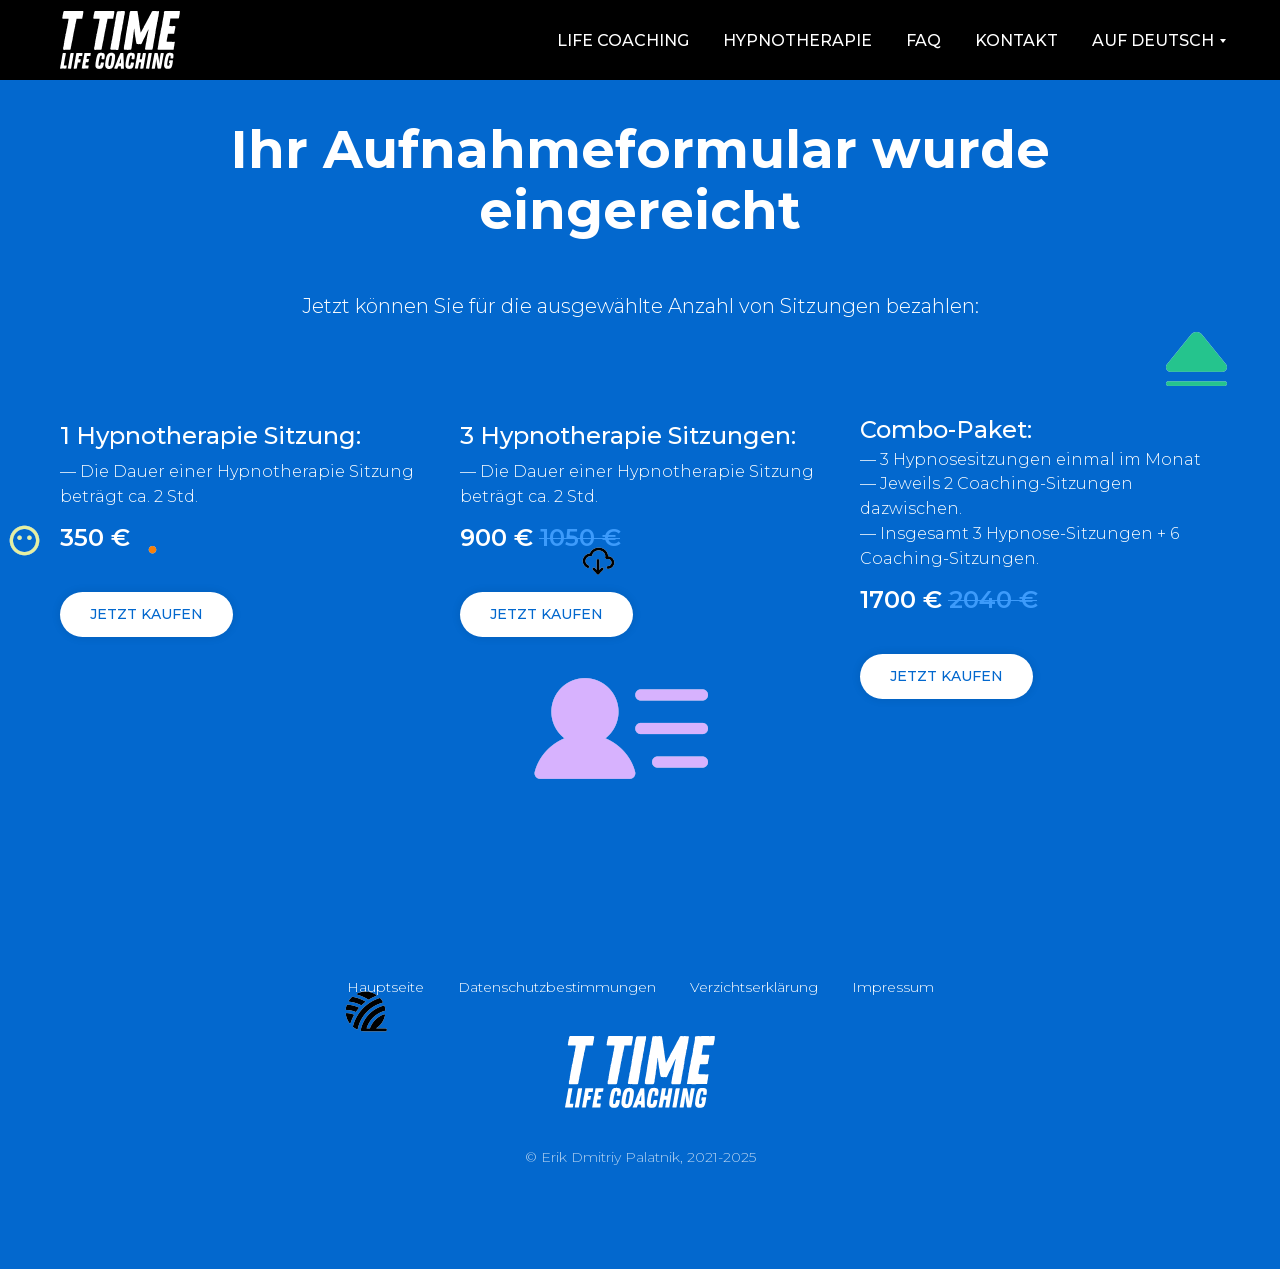 The height and width of the screenshot is (1269, 1280). What do you see at coordinates (24, 540) in the screenshot?
I see `select a neutral or blank reaction` at bounding box center [24, 540].